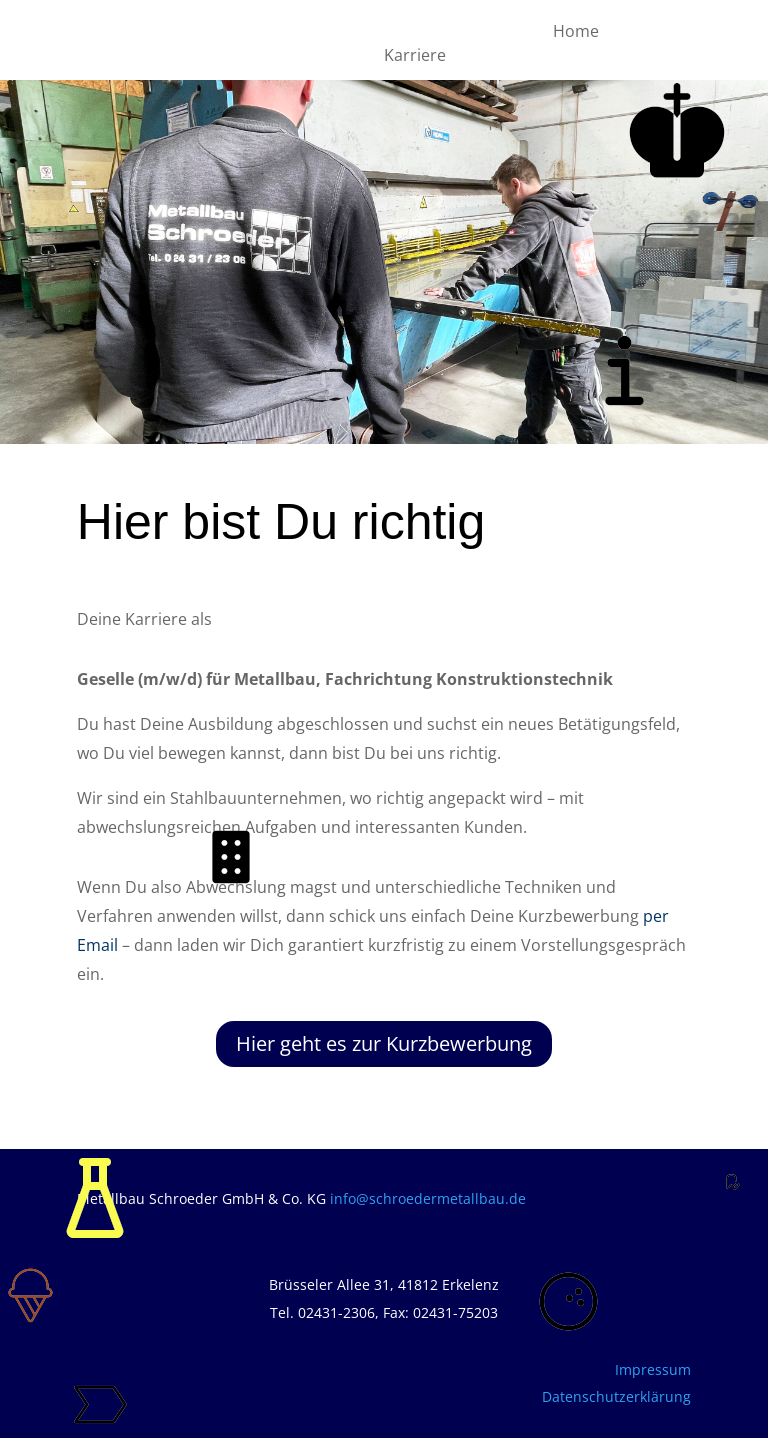 The height and width of the screenshot is (1438, 768). I want to click on browse dessert or ice cream options, so click(30, 1294).